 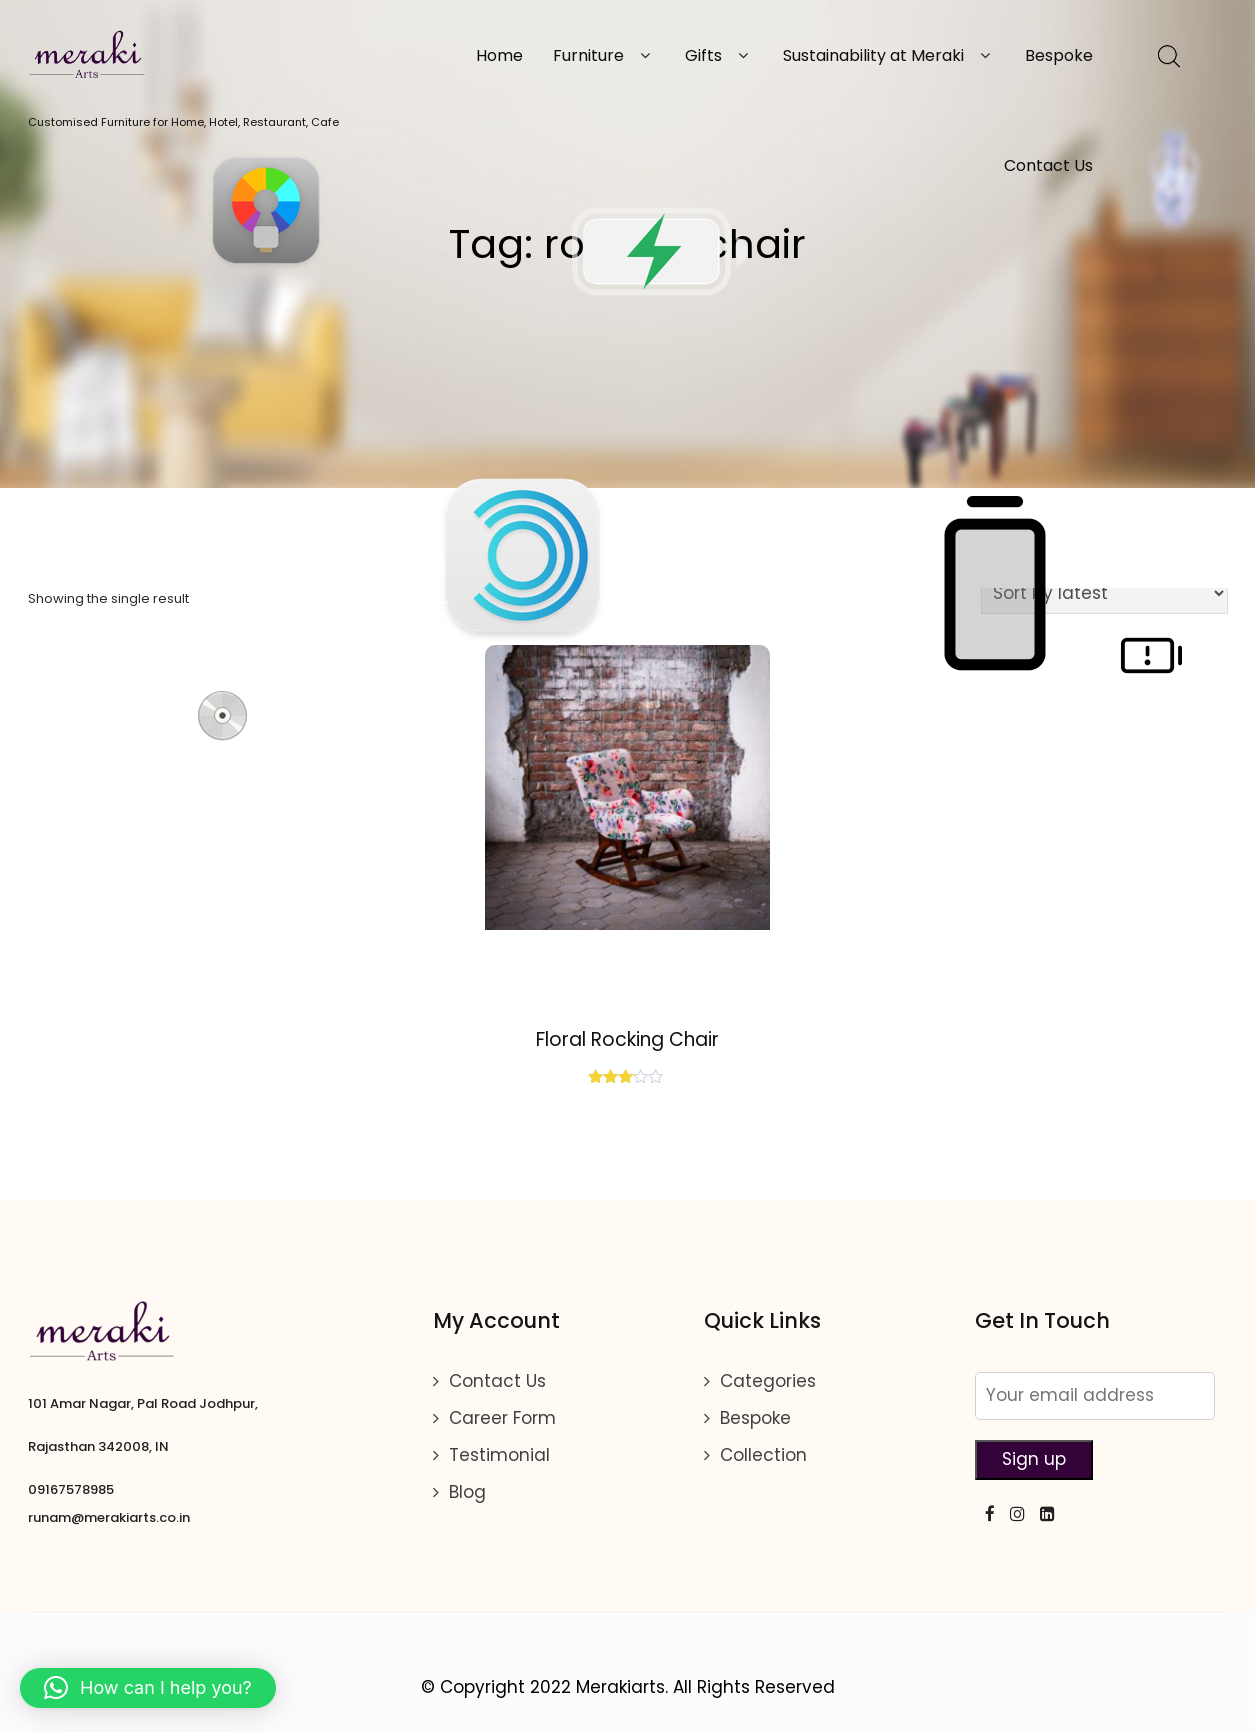 I want to click on battery fully charged and connected to power, so click(x=659, y=251).